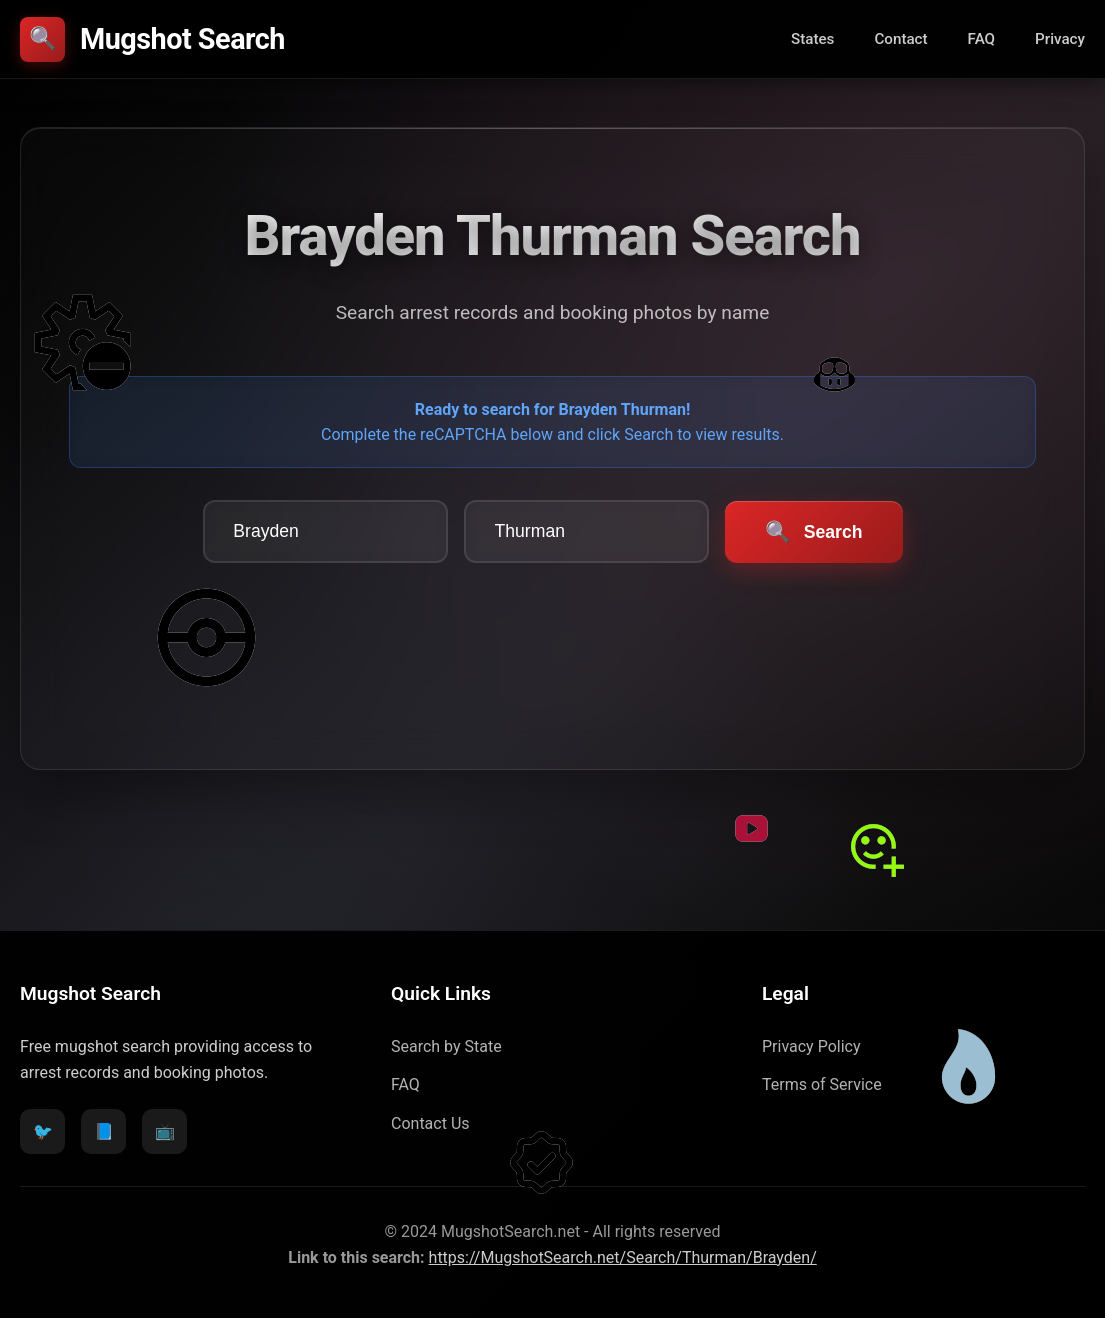  What do you see at coordinates (968, 1066) in the screenshot?
I see `indicates trending or hot content` at bounding box center [968, 1066].